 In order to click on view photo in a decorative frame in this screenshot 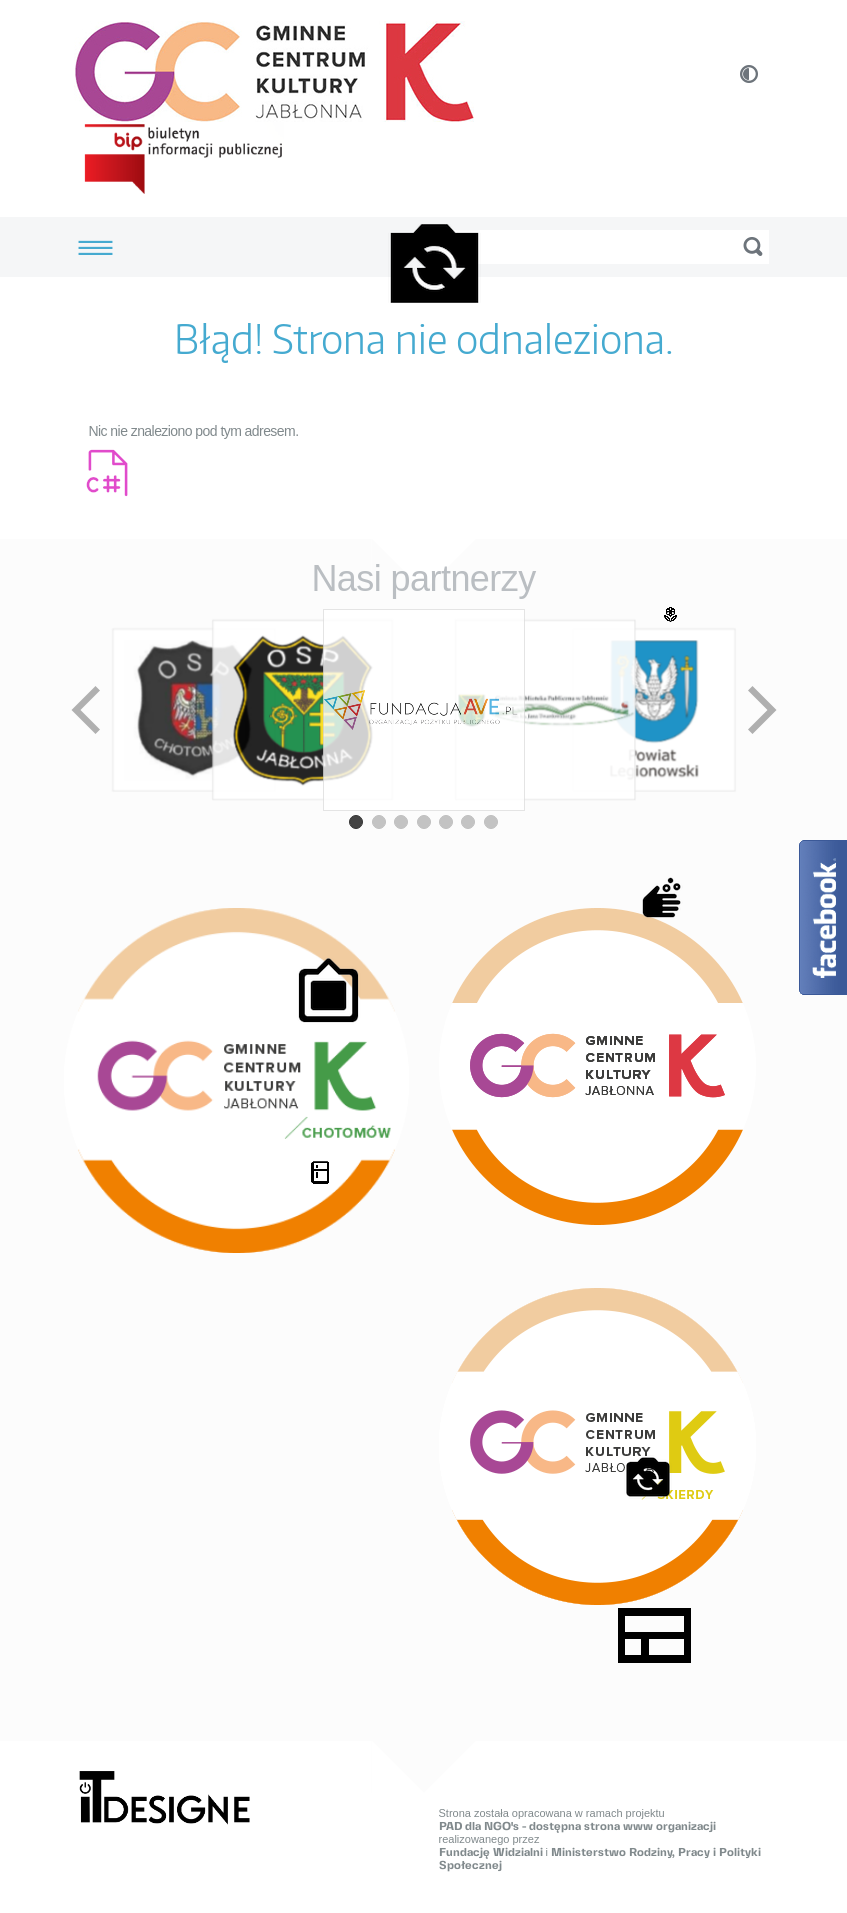, I will do `click(328, 992)`.